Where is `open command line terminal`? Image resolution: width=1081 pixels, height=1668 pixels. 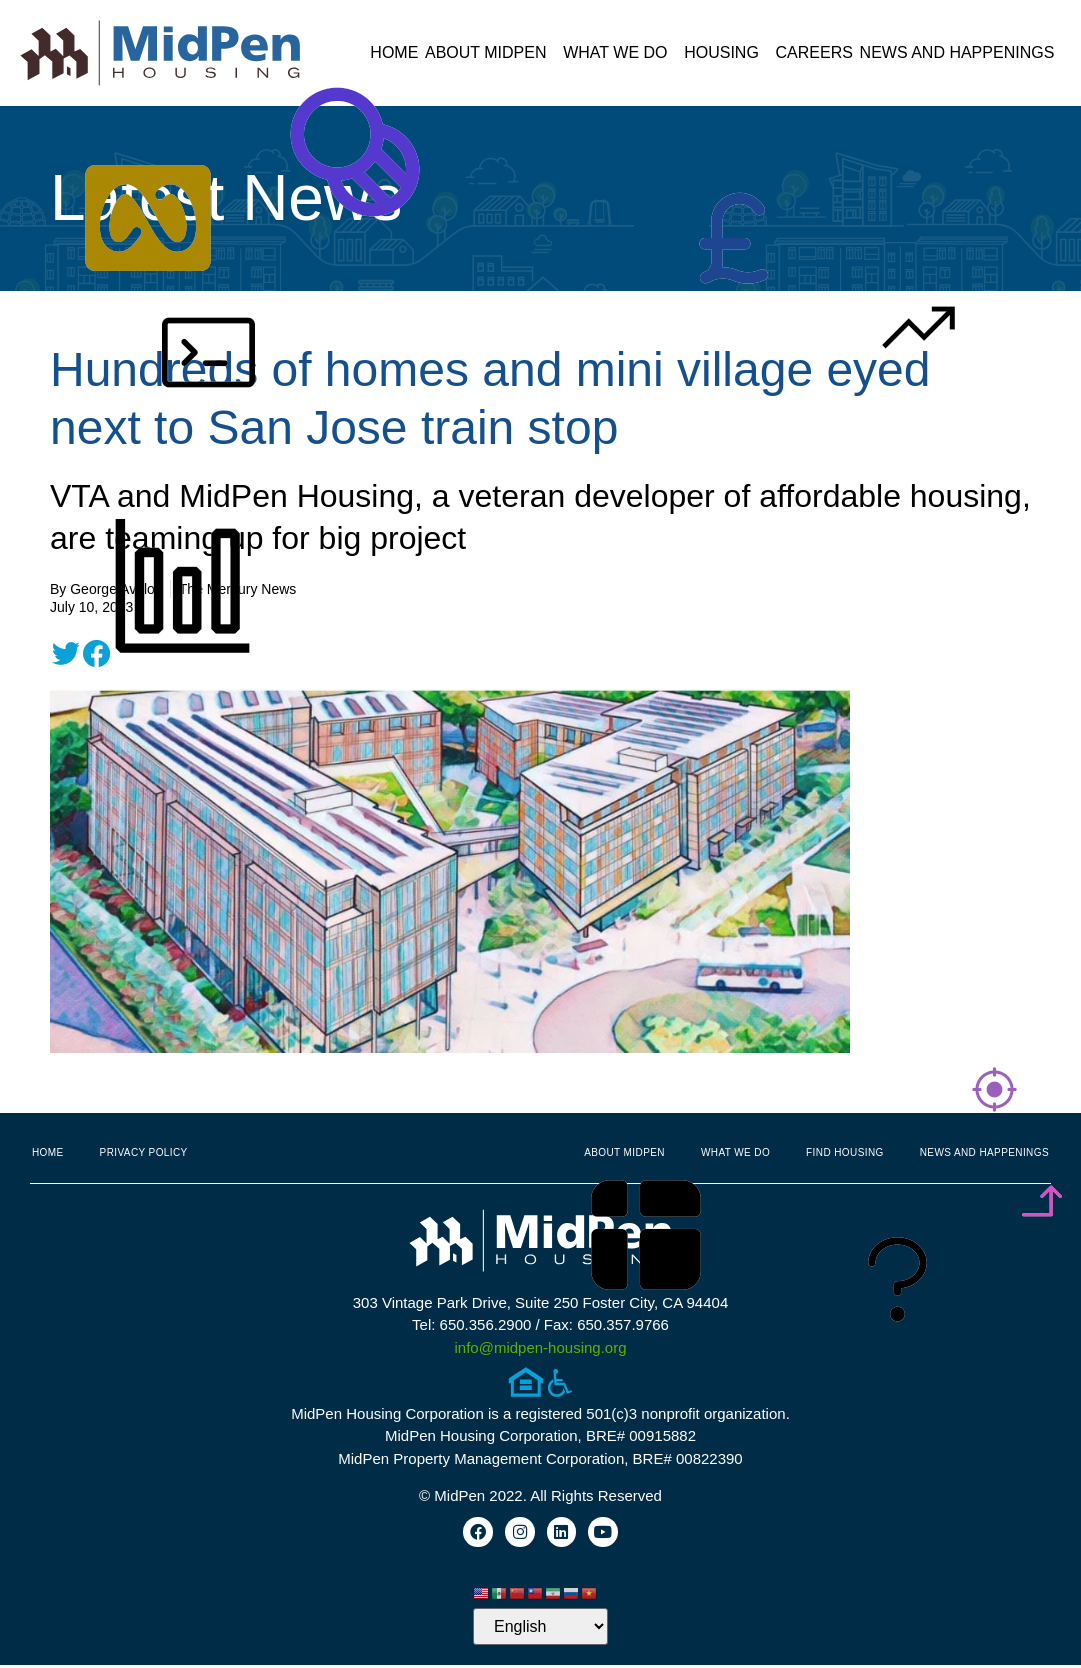
open command line terminal is located at coordinates (208, 352).